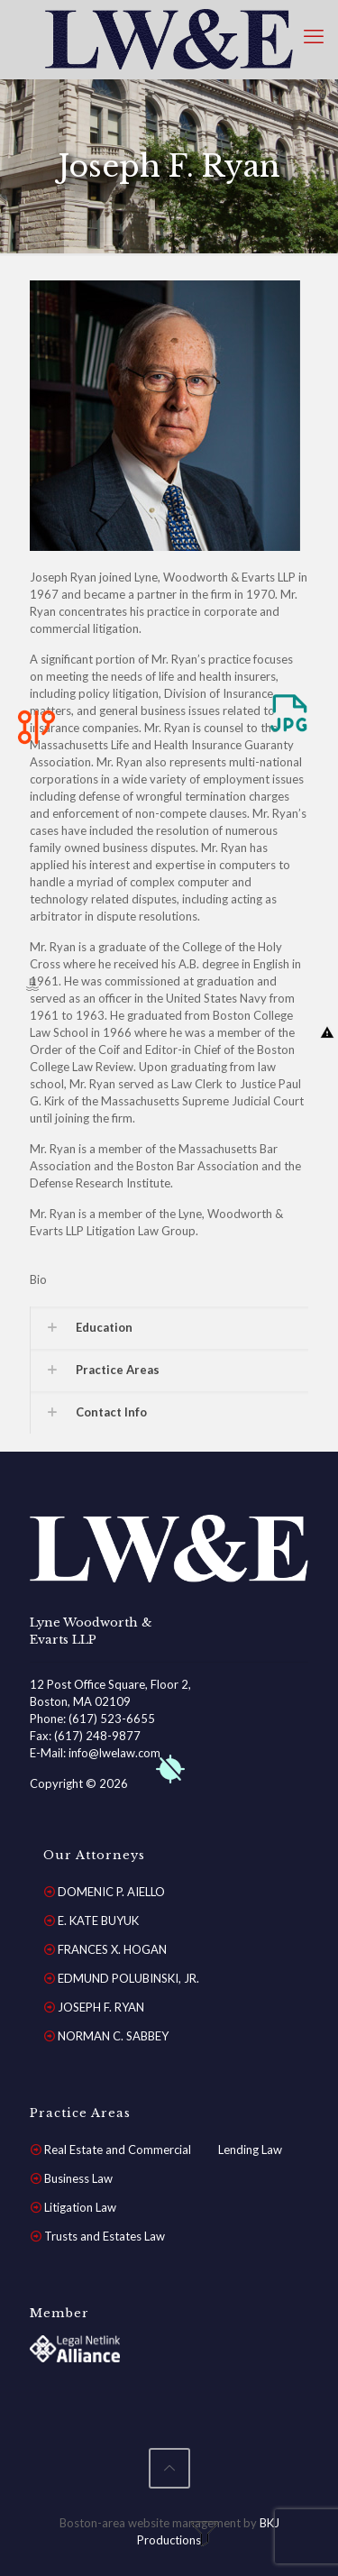  Describe the element at coordinates (36, 727) in the screenshot. I see `view repository commit history` at that location.